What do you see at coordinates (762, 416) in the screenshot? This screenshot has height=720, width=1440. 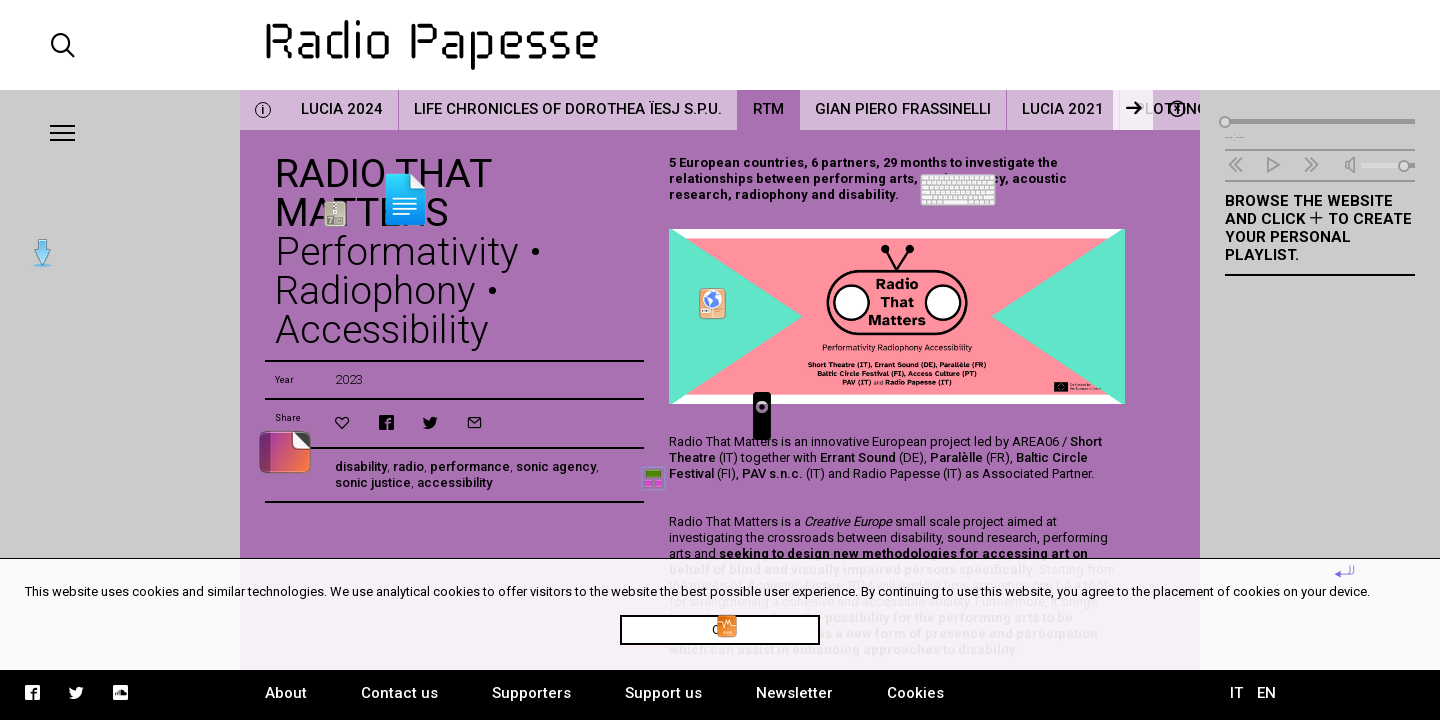 I see `view connected iPod Shuffle in sidebar` at bounding box center [762, 416].